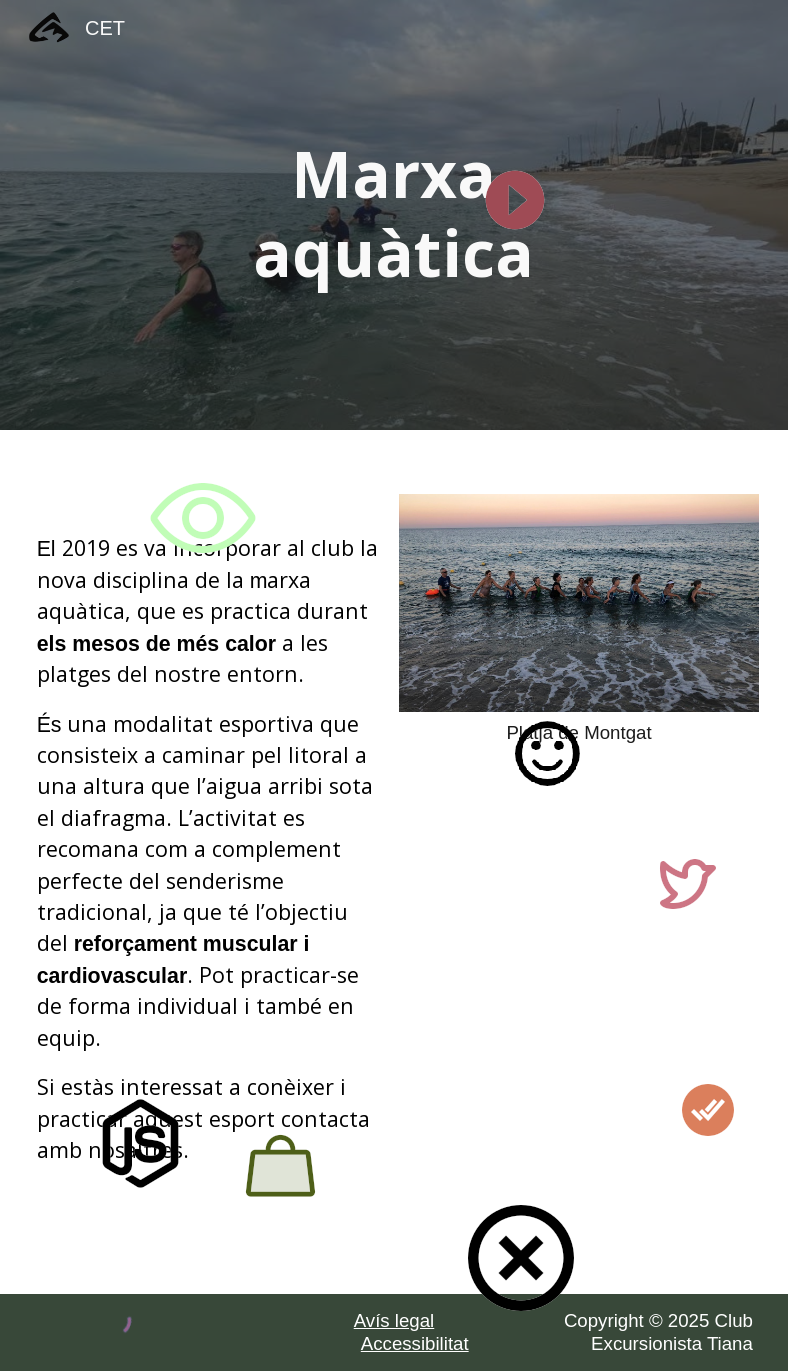  Describe the element at coordinates (203, 518) in the screenshot. I see `view or preview content` at that location.